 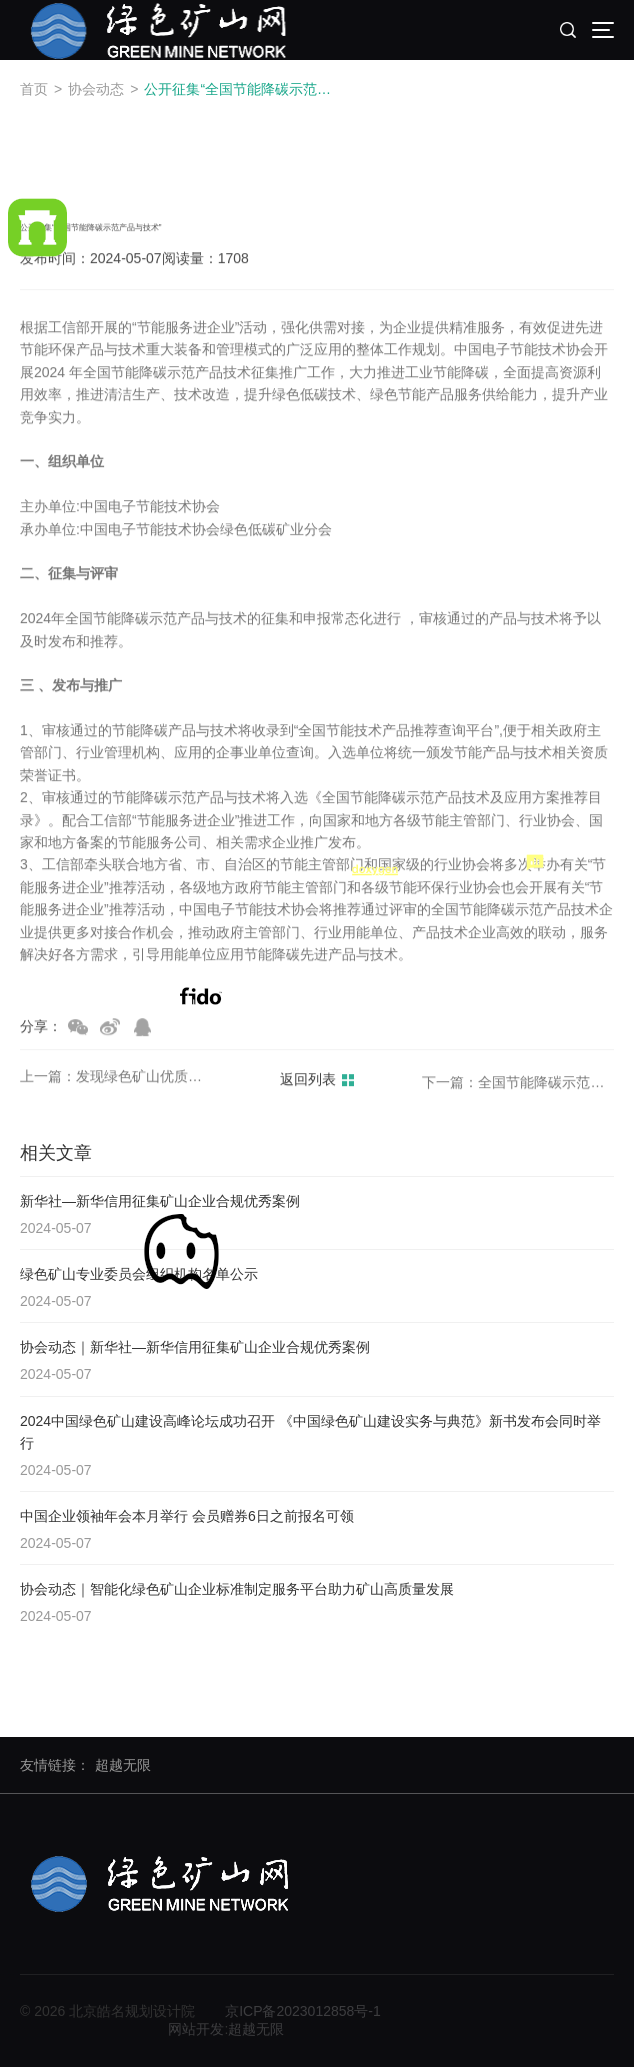 I want to click on link to Doxygen documentation generator, so click(x=375, y=870).